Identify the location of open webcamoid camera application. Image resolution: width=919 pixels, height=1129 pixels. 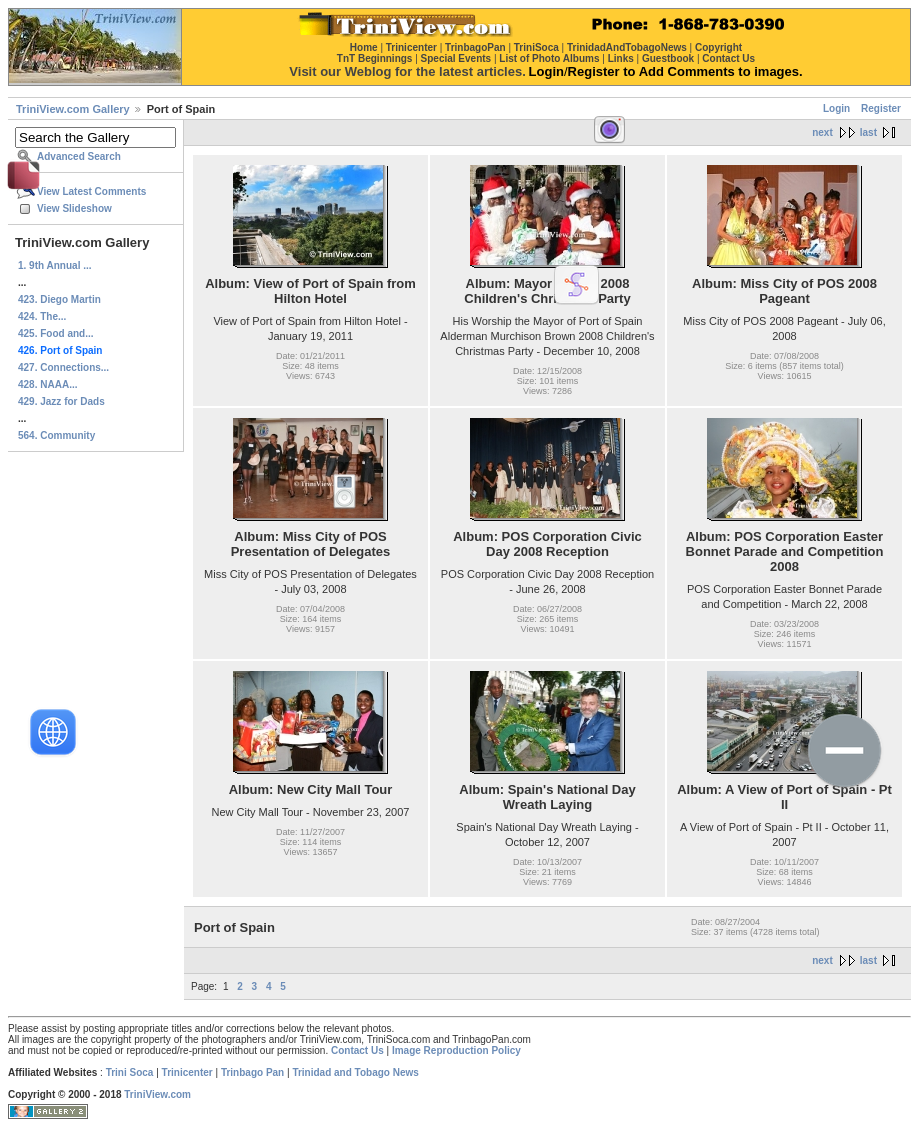
(609, 129).